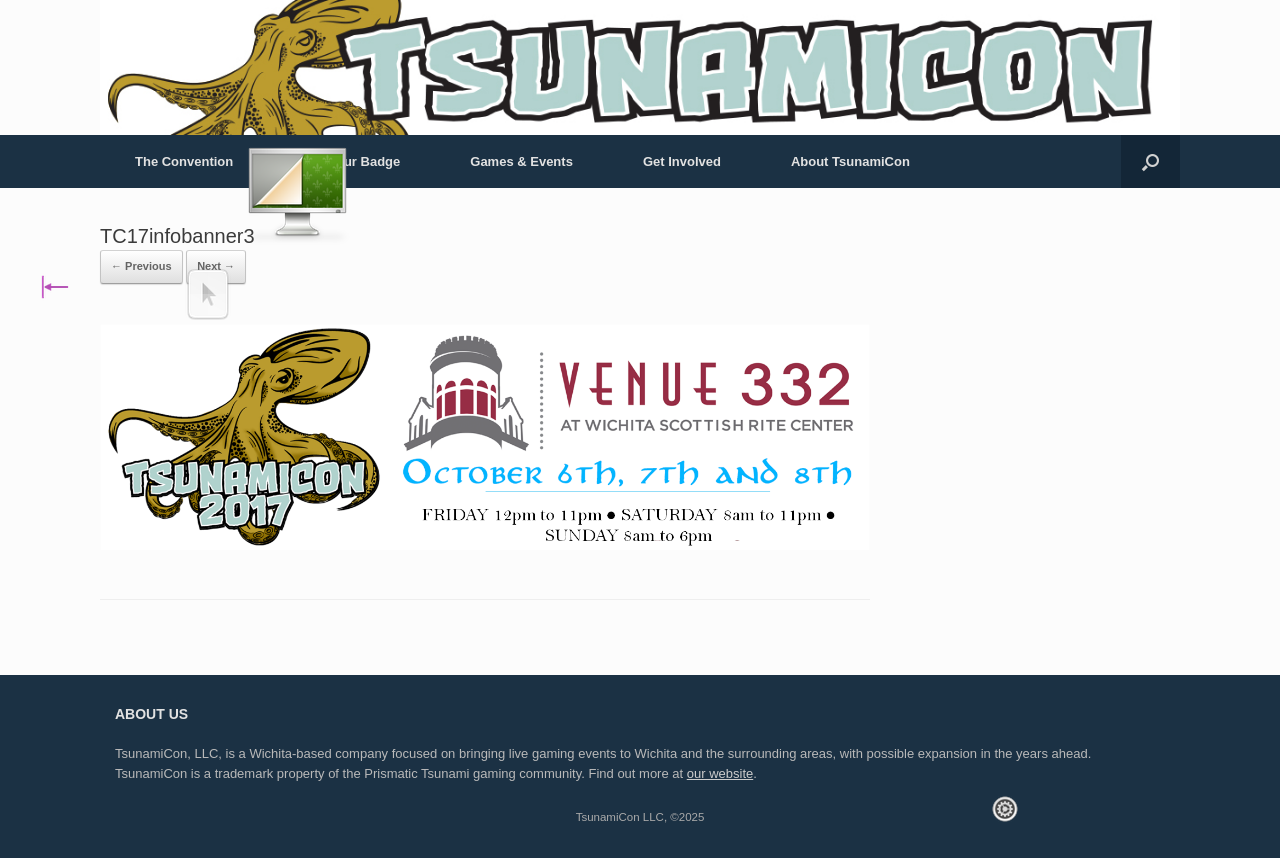  What do you see at coordinates (208, 294) in the screenshot?
I see `cursor image file type` at bounding box center [208, 294].